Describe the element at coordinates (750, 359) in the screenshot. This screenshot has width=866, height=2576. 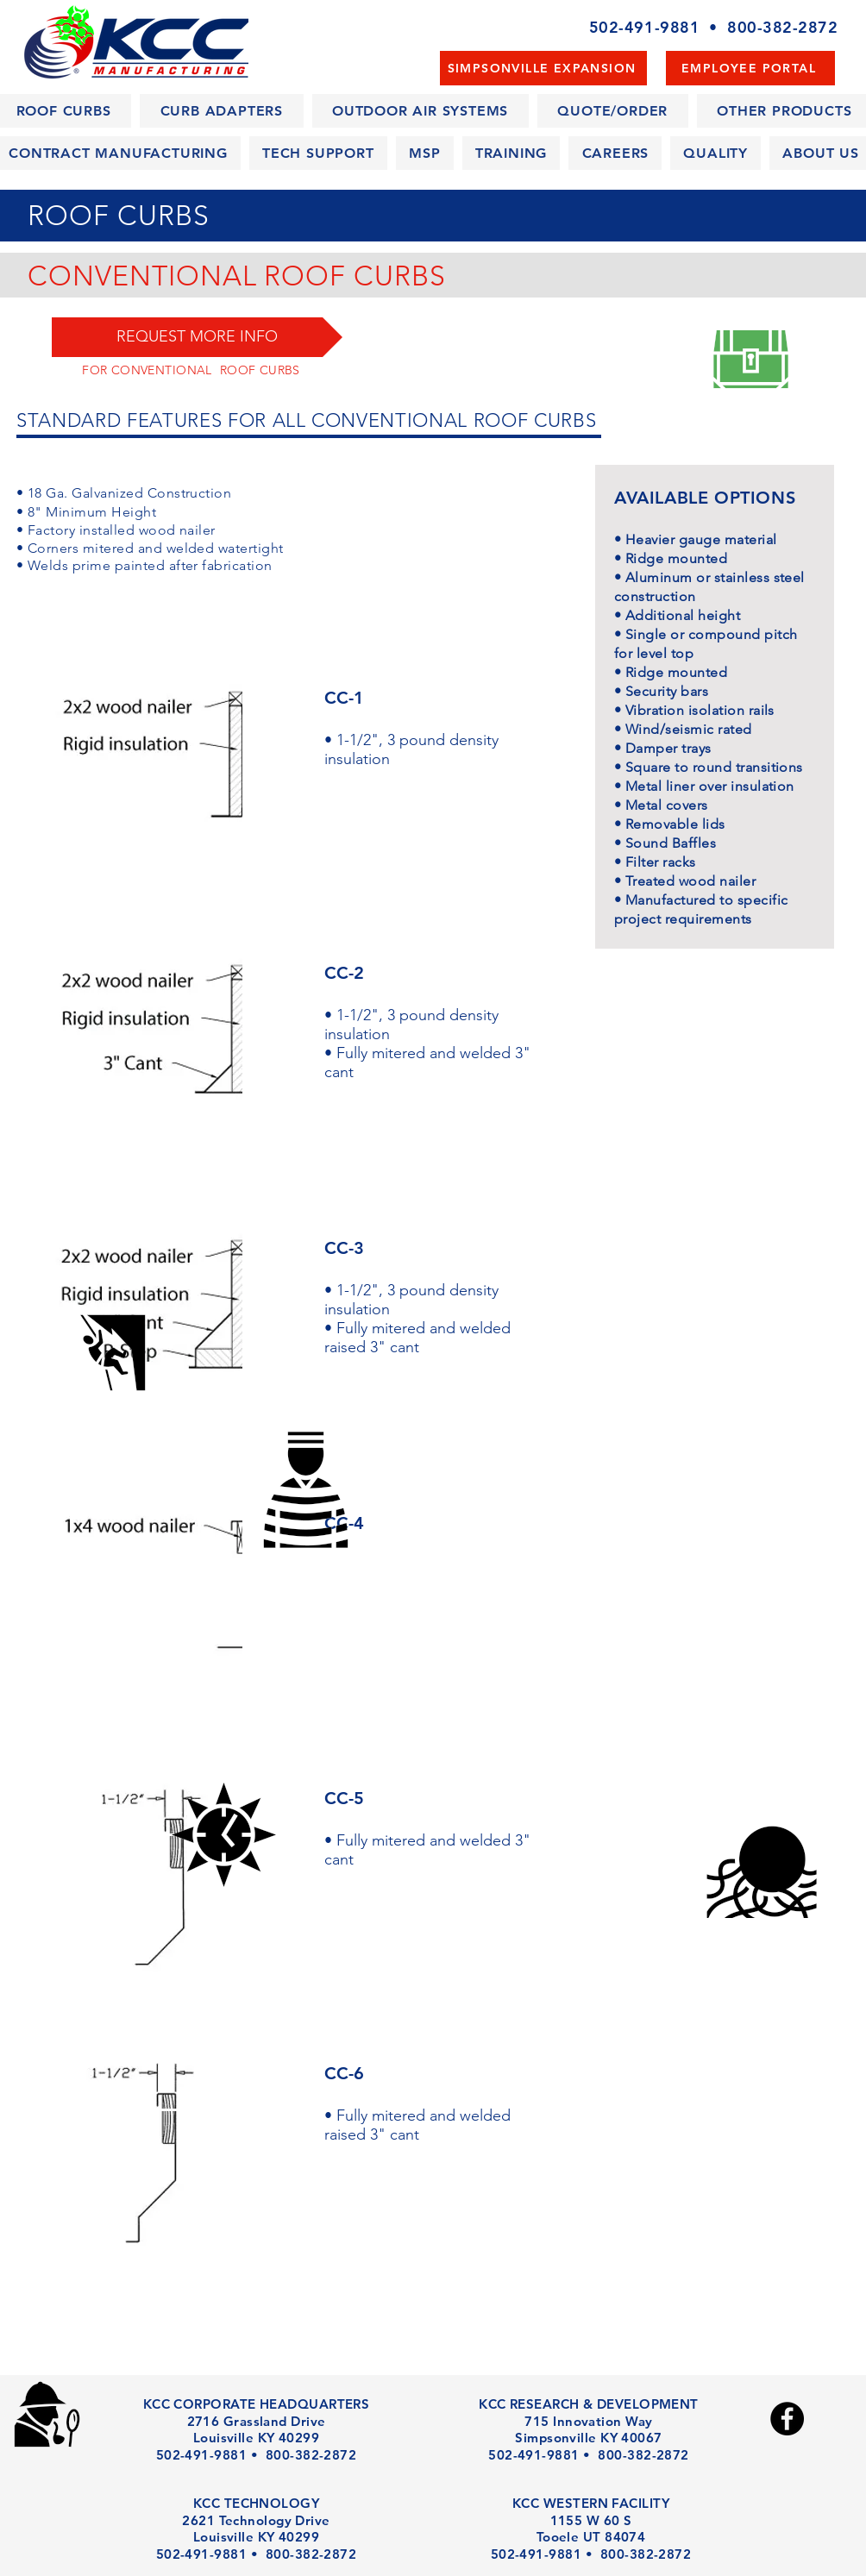
I see `open your inventory or storage` at that location.